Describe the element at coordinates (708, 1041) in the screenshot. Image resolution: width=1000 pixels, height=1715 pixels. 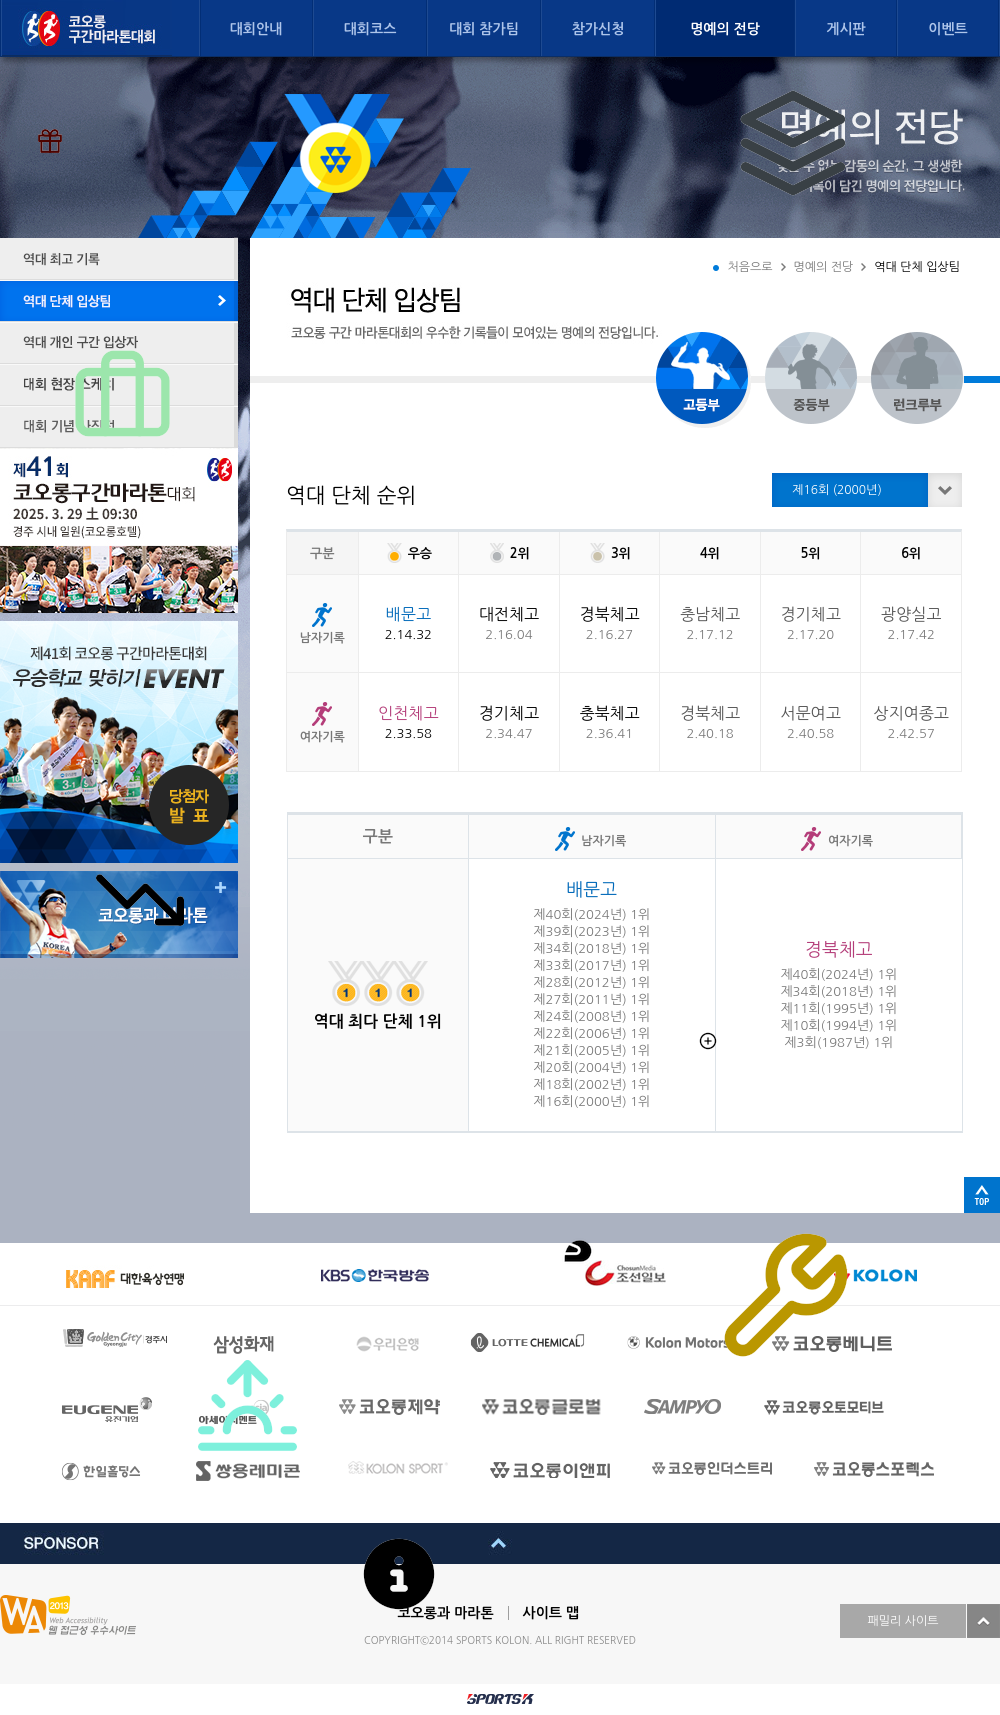
I see `add a new item` at that location.